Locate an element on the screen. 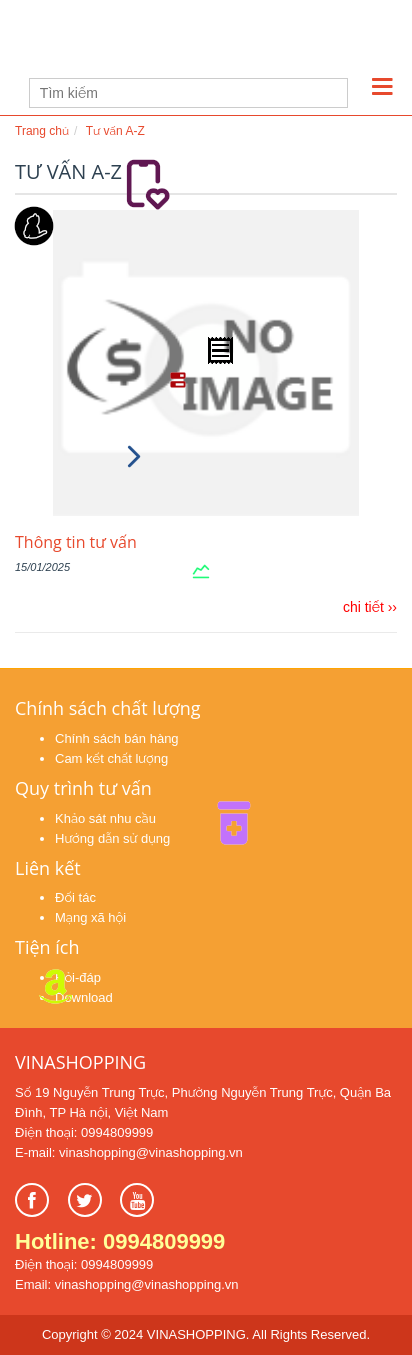  view analytics or performance trends is located at coordinates (201, 571).